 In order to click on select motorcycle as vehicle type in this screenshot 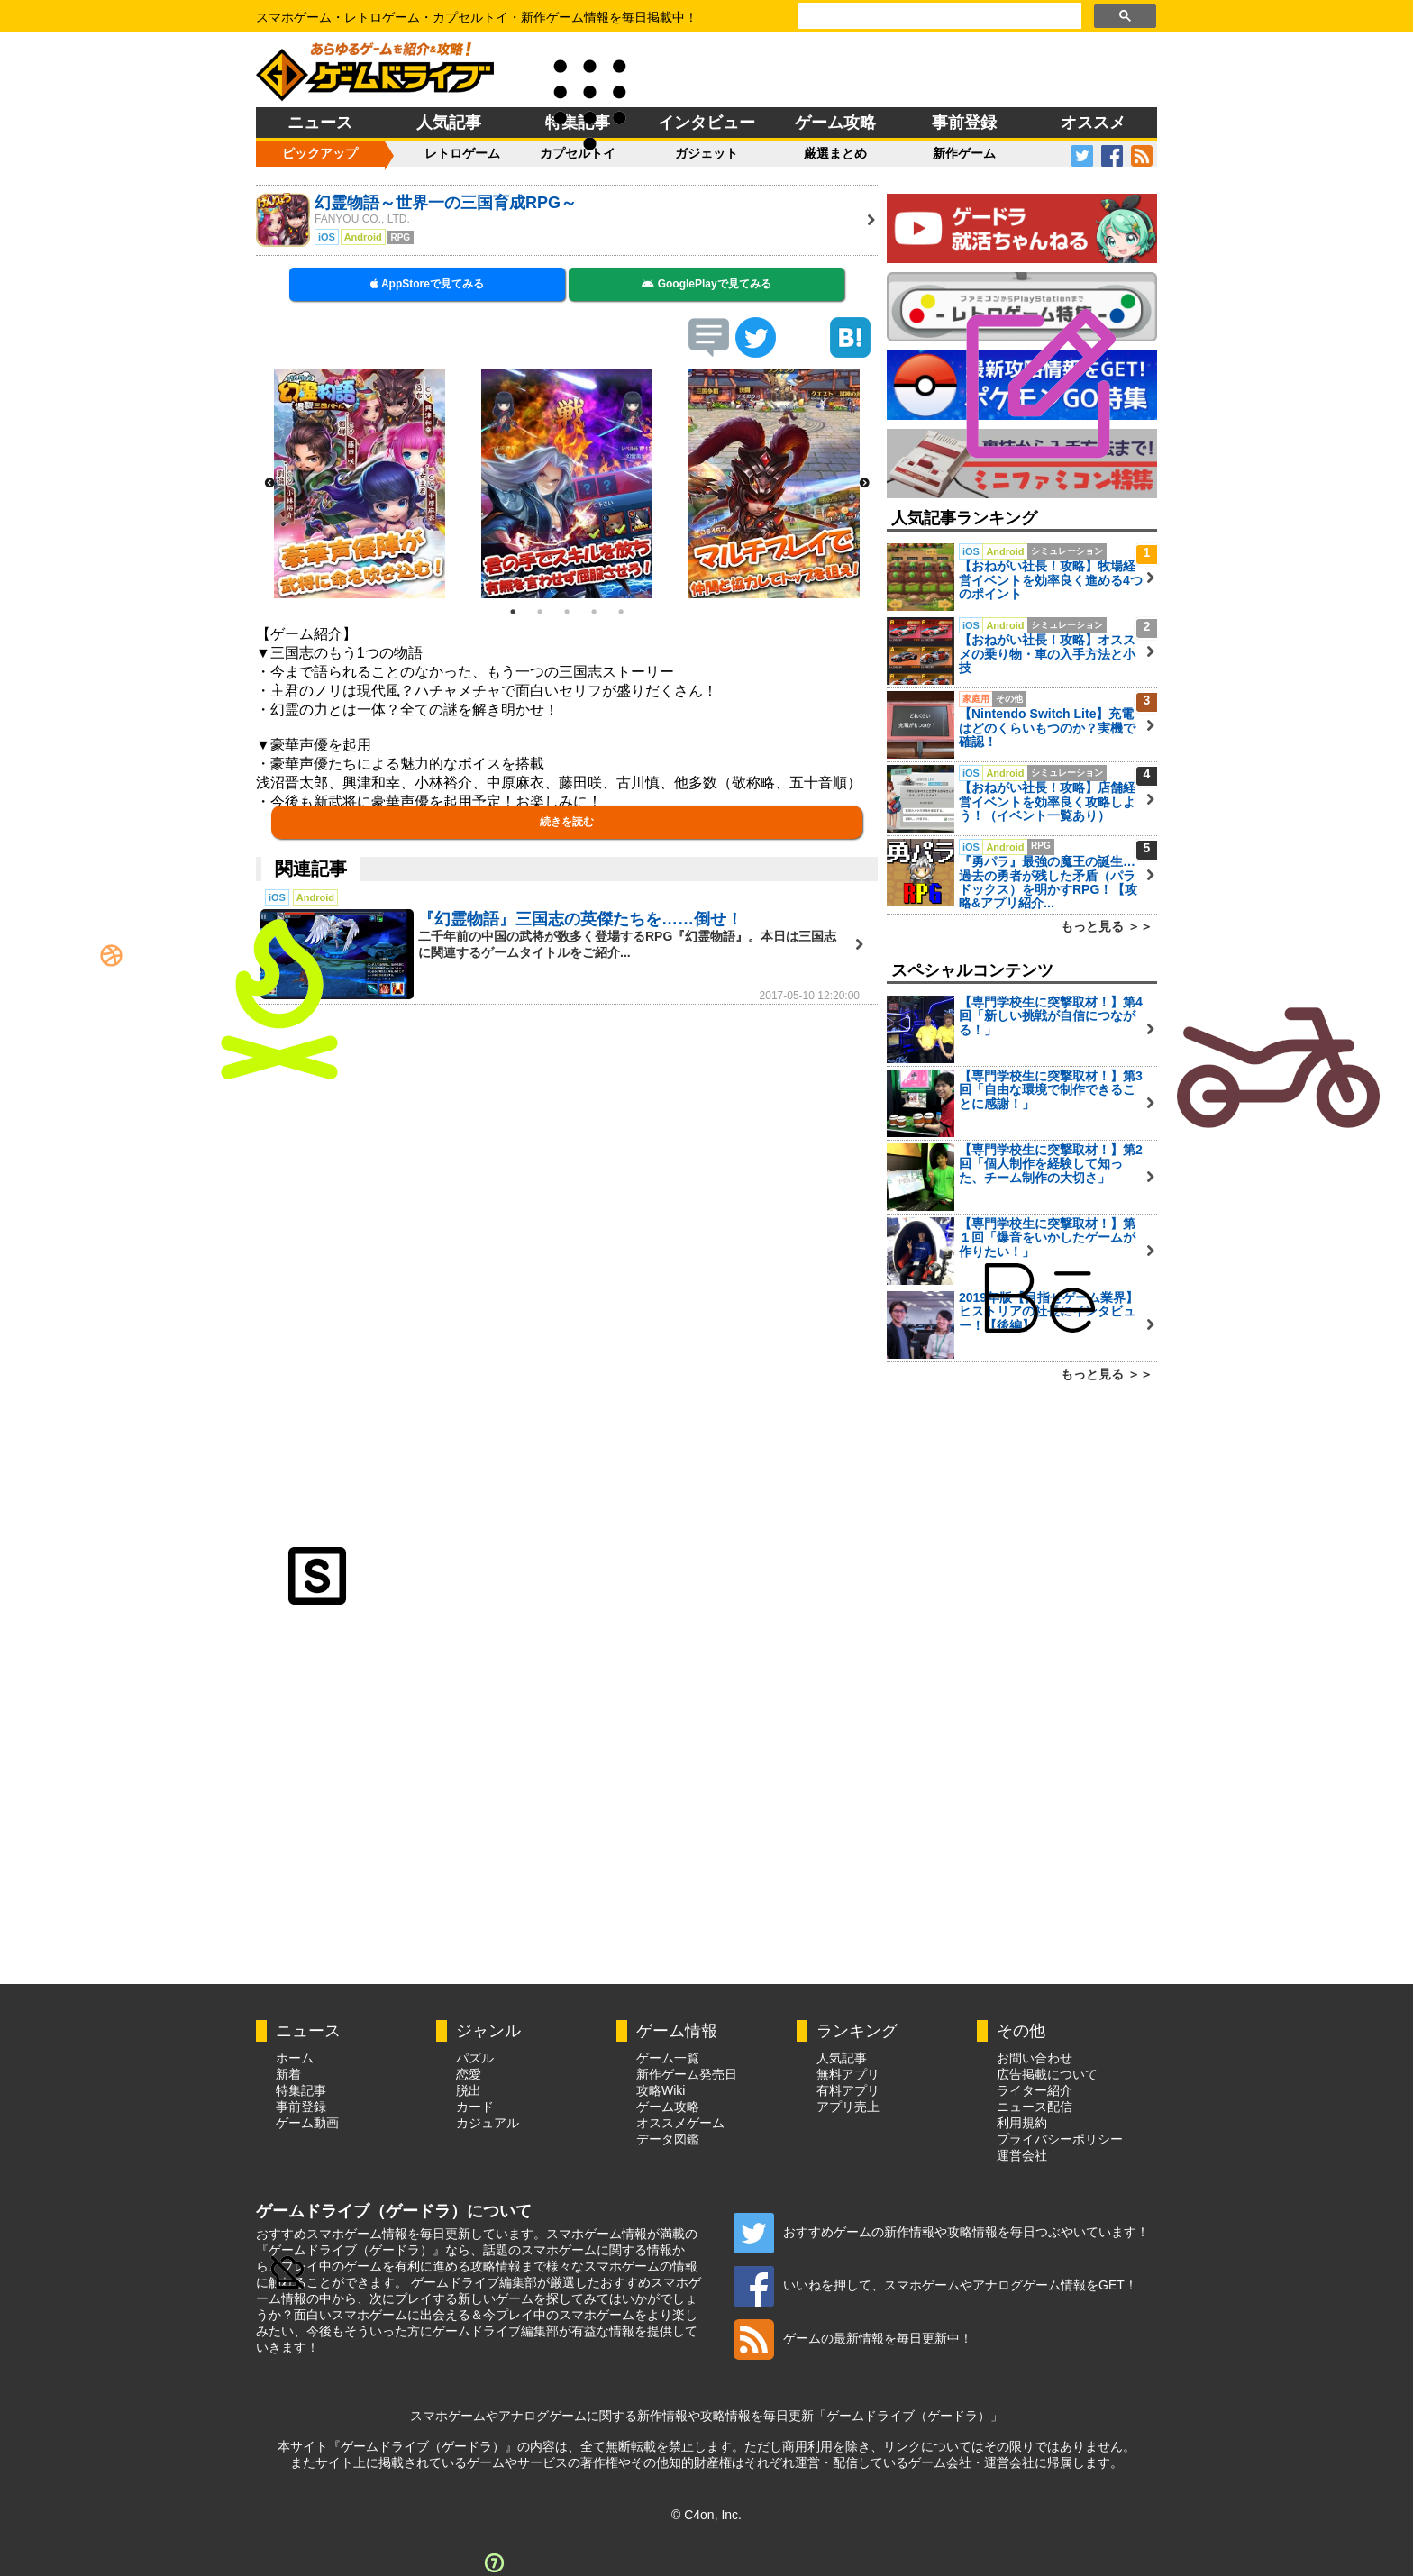, I will do `click(1278, 1070)`.